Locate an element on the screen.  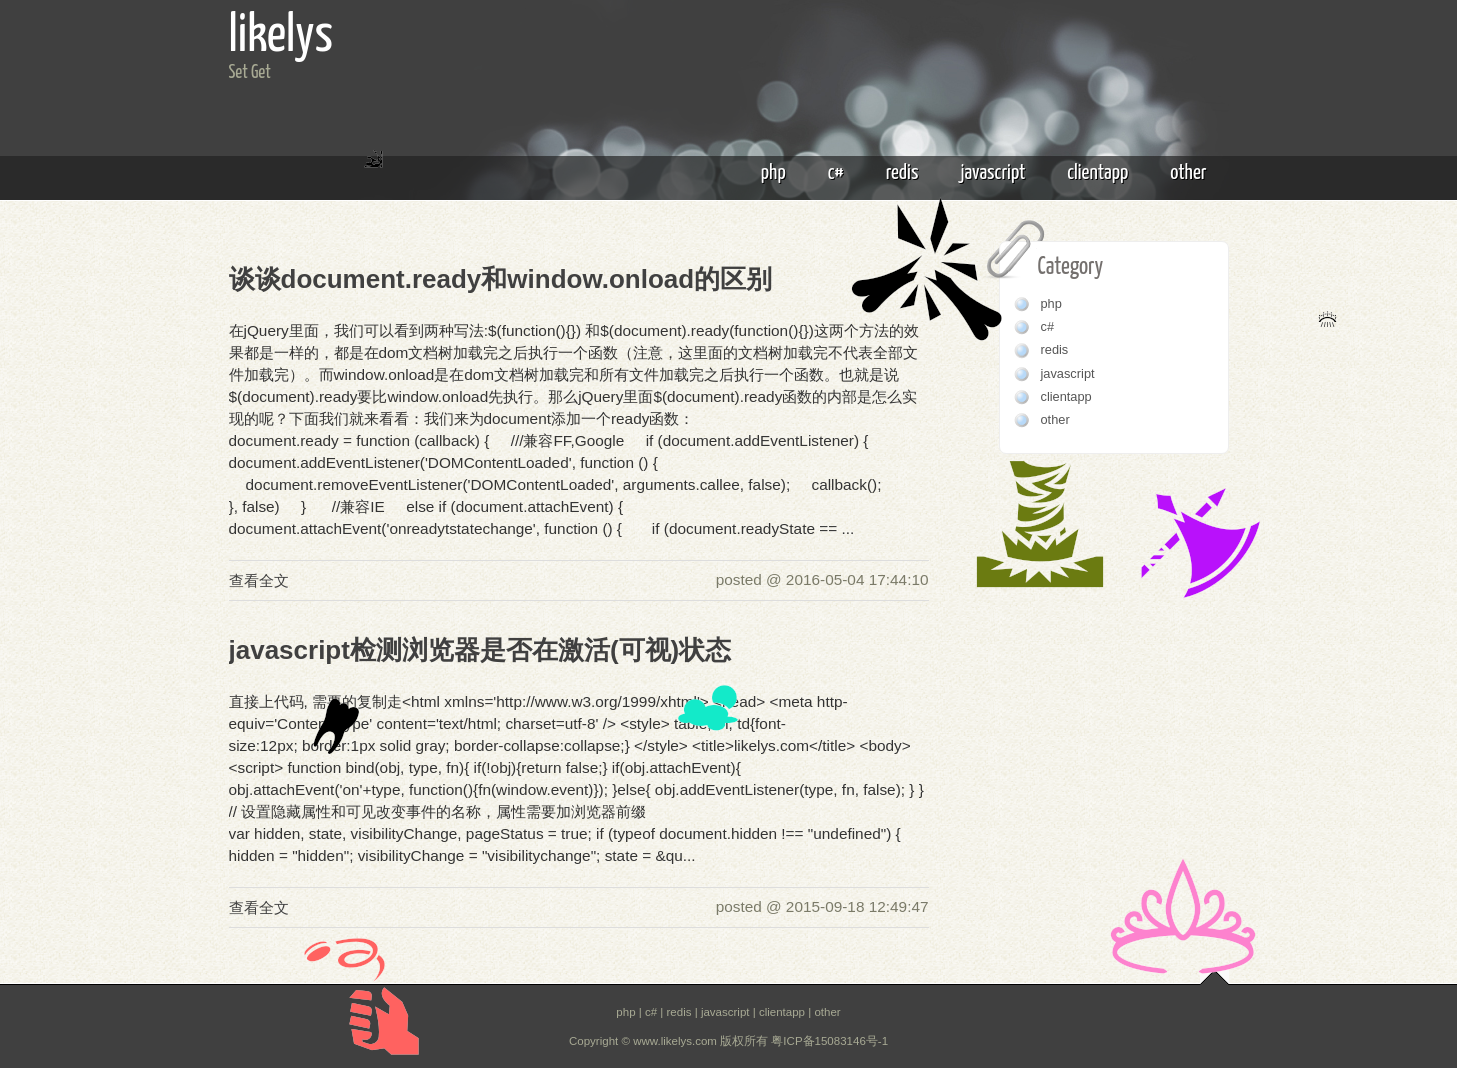
indicates royalty or premium status is located at coordinates (1183, 928).